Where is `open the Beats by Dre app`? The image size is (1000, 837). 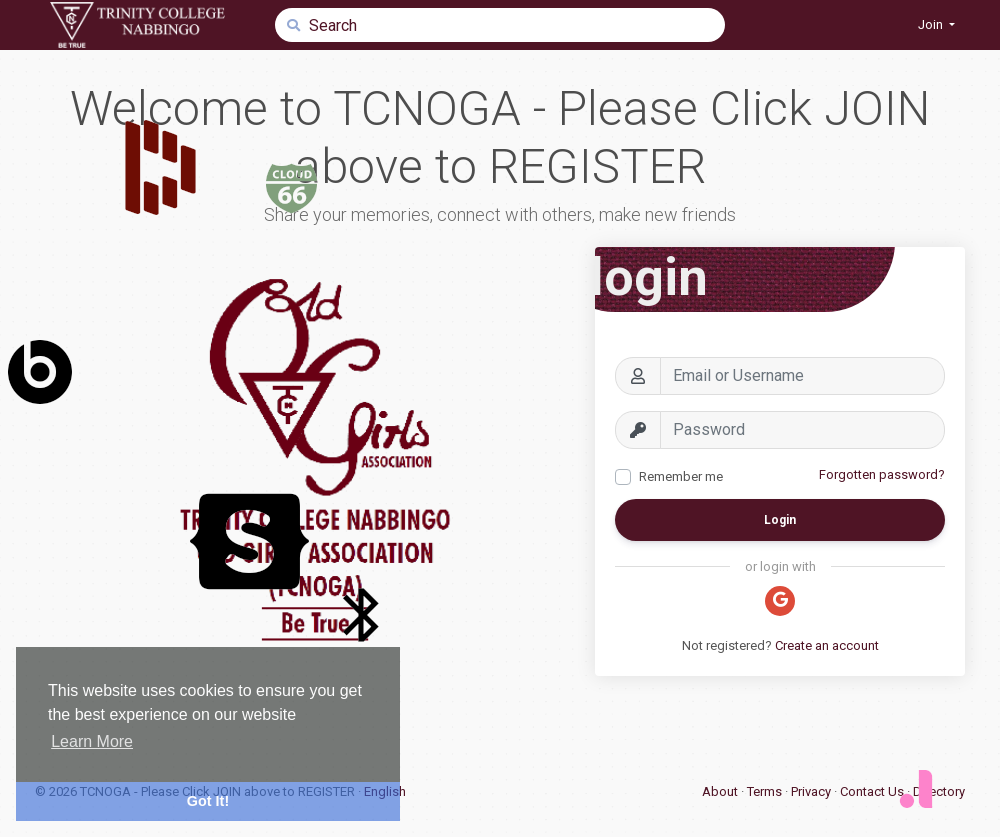
open the Beats by Dre app is located at coordinates (40, 372).